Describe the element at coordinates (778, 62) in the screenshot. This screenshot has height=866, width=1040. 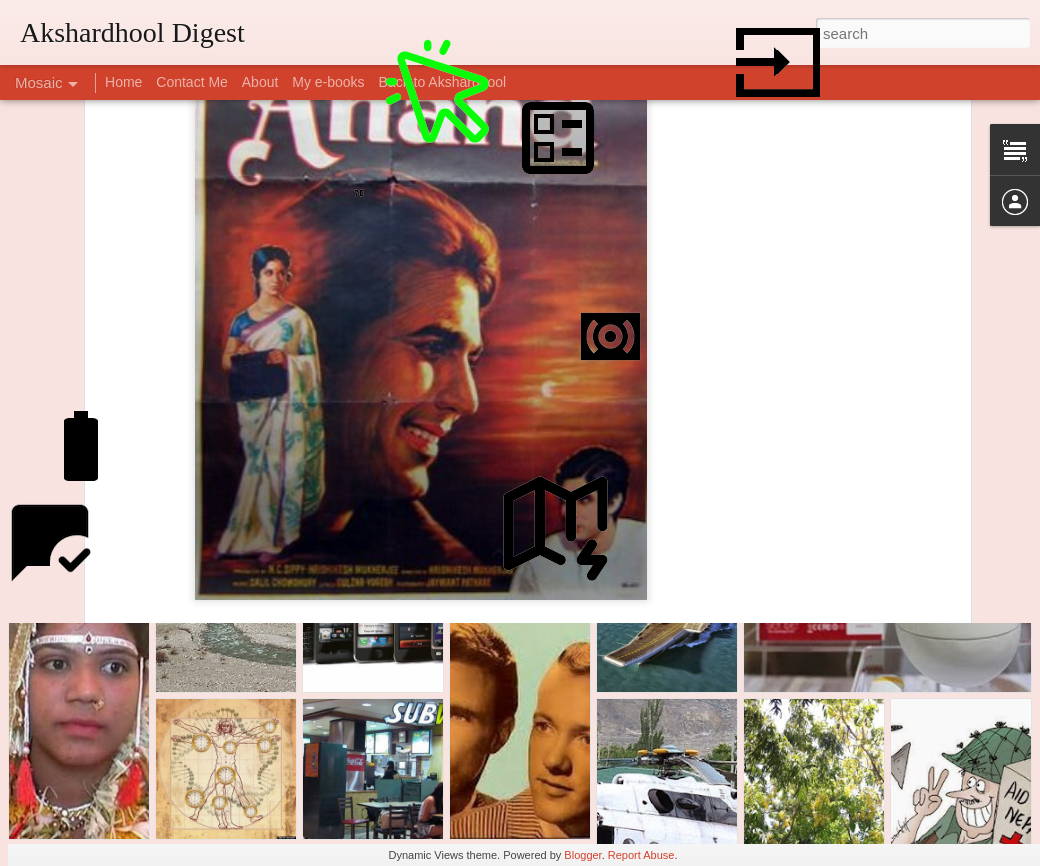
I see `import or input data into the application` at that location.